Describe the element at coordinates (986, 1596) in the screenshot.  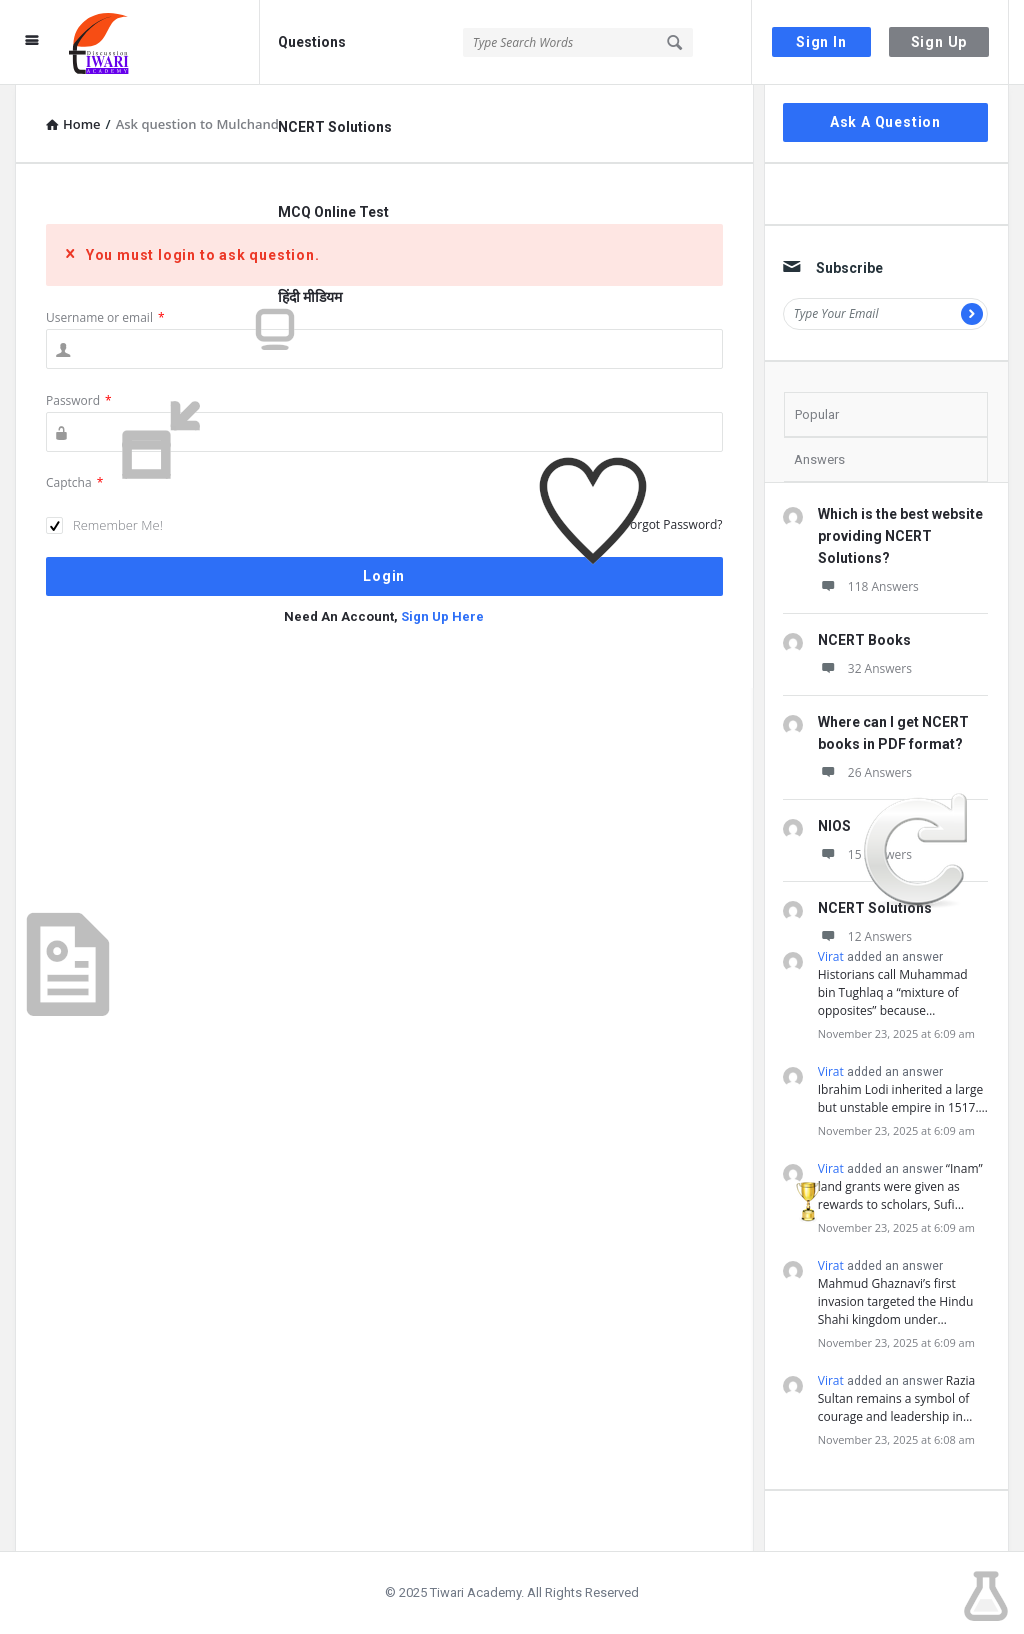
I see `open science or laboratory applications` at that location.